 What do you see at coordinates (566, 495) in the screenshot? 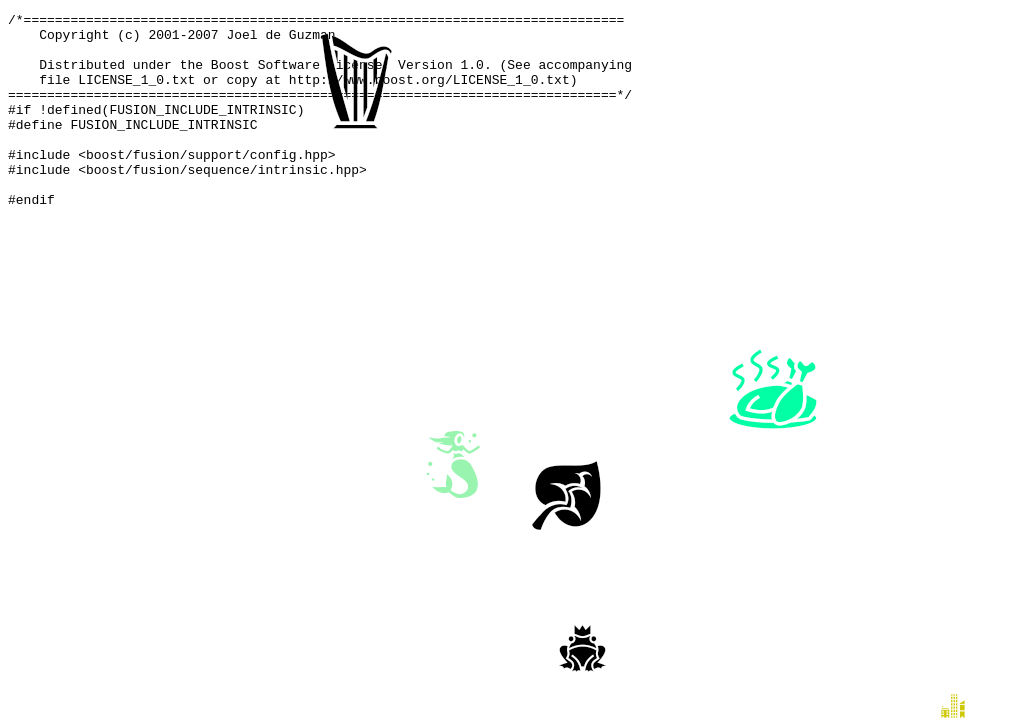
I see `nature or plant category in a game inventory` at bounding box center [566, 495].